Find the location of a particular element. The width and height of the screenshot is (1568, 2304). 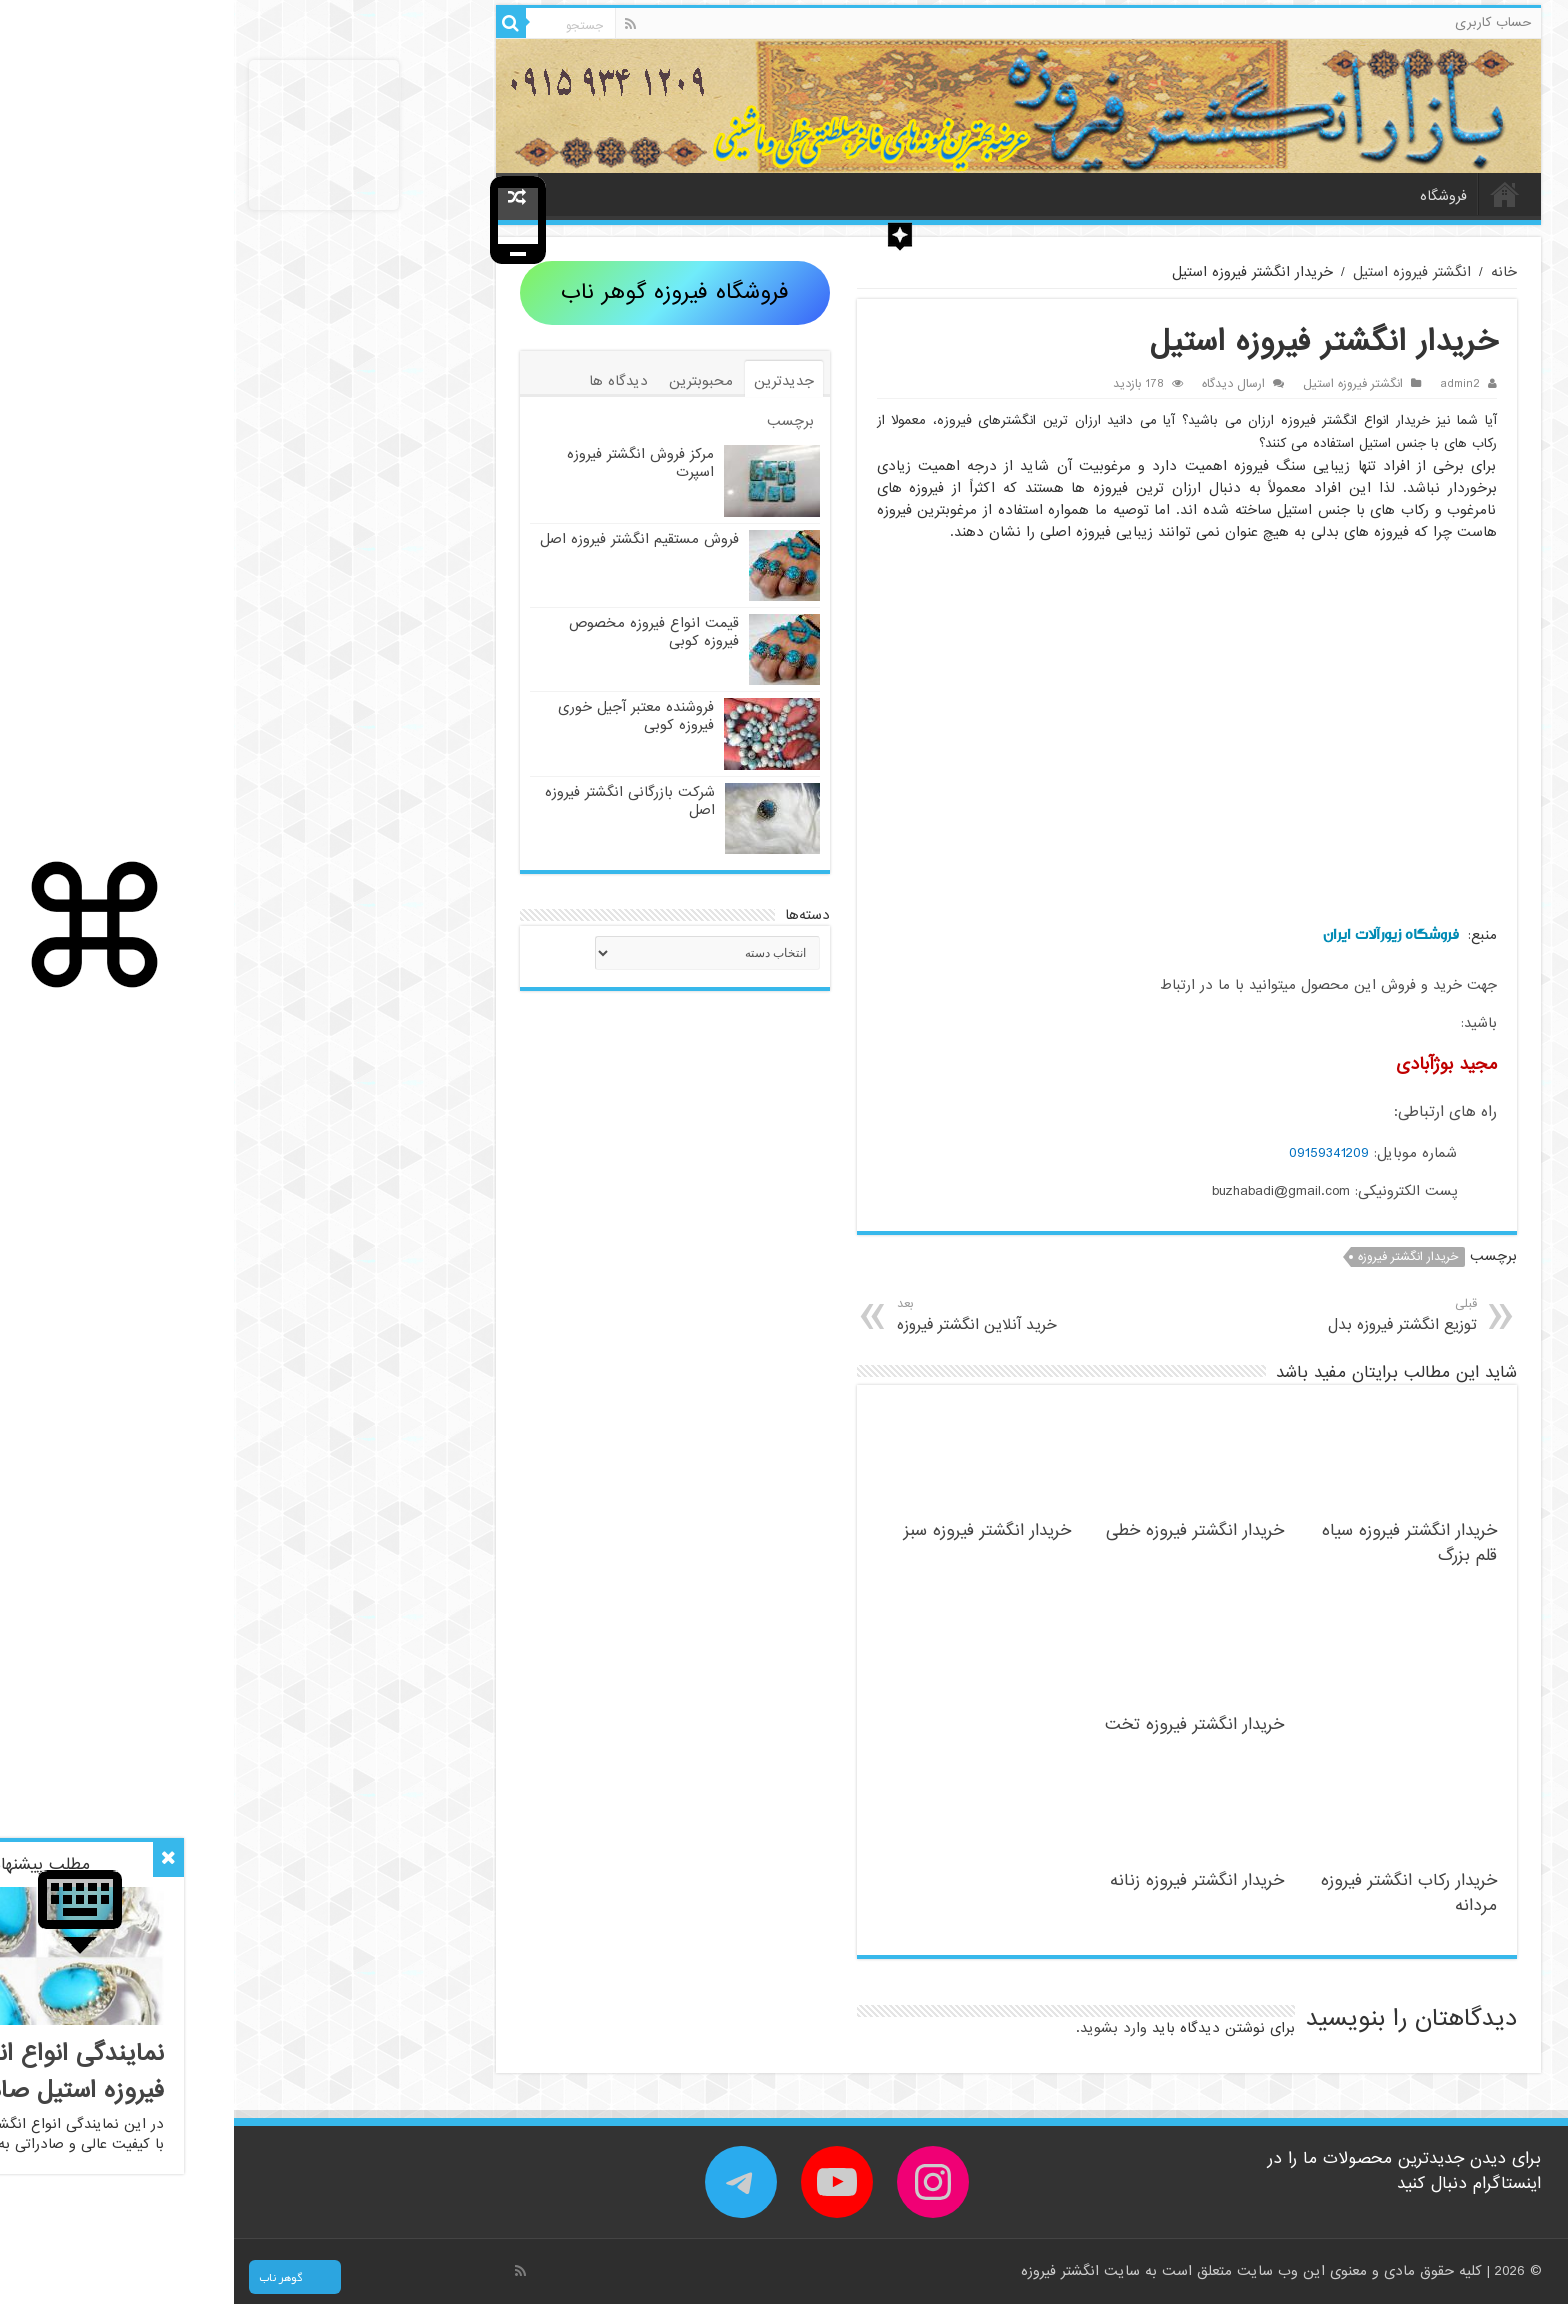

command key shortcut indicator is located at coordinates (94, 924).